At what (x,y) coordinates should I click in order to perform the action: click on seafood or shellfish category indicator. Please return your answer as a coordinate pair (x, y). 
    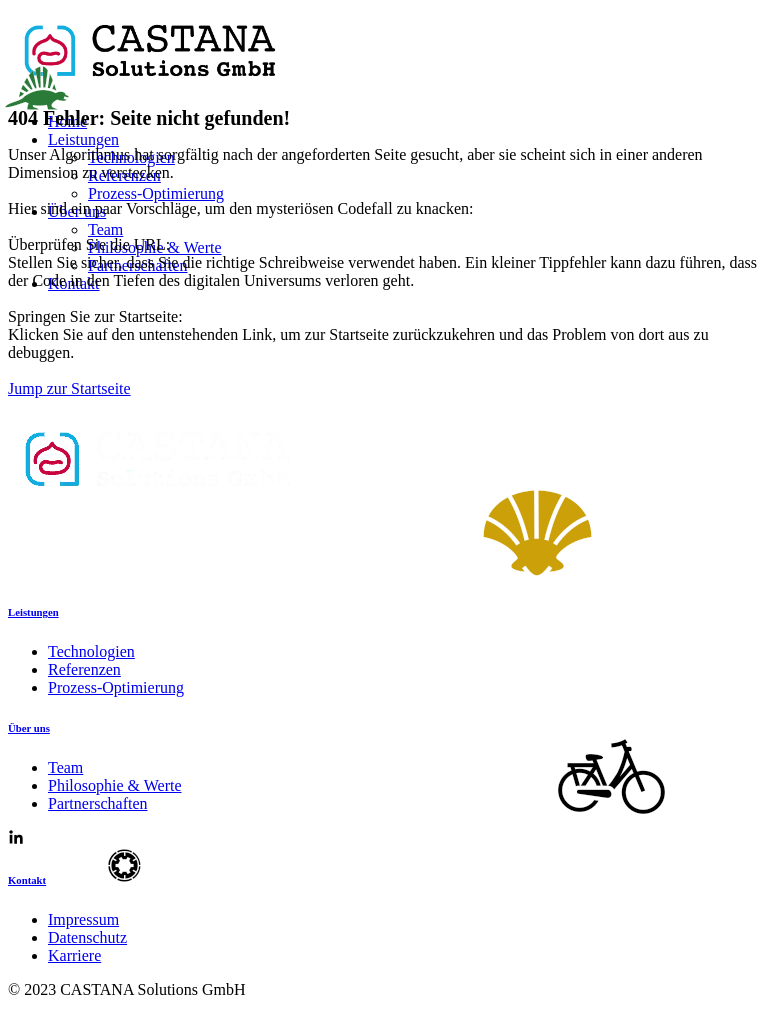
    Looking at the image, I should click on (537, 531).